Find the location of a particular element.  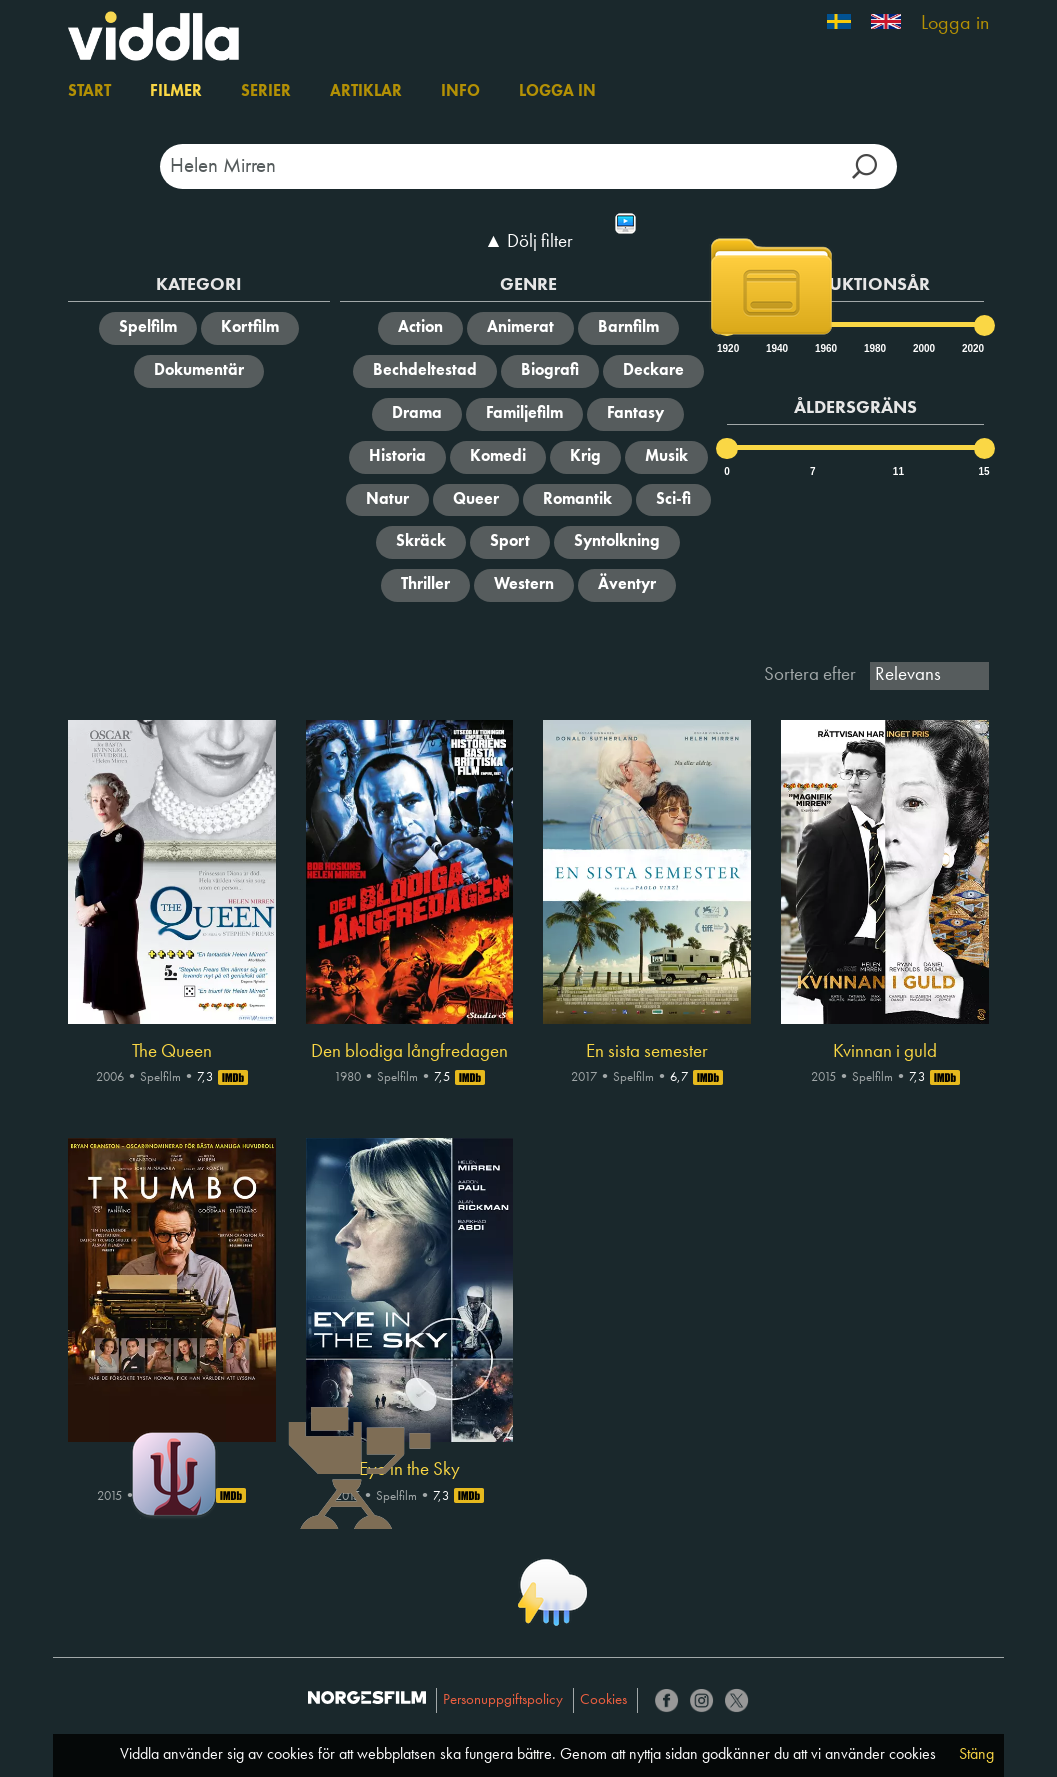

open hydrus network media management application is located at coordinates (174, 1474).